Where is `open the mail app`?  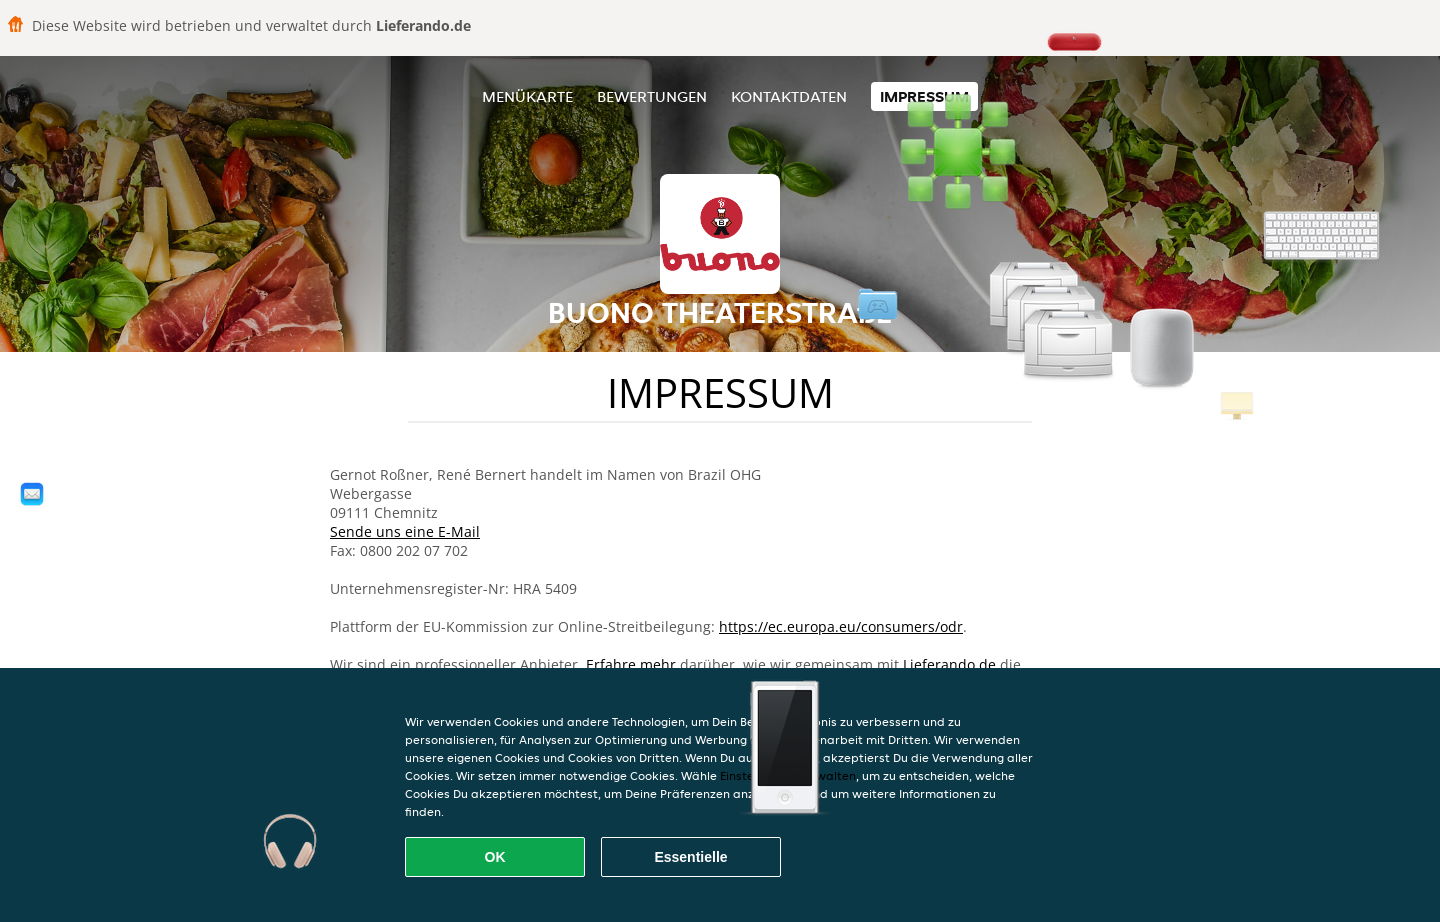 open the mail app is located at coordinates (32, 494).